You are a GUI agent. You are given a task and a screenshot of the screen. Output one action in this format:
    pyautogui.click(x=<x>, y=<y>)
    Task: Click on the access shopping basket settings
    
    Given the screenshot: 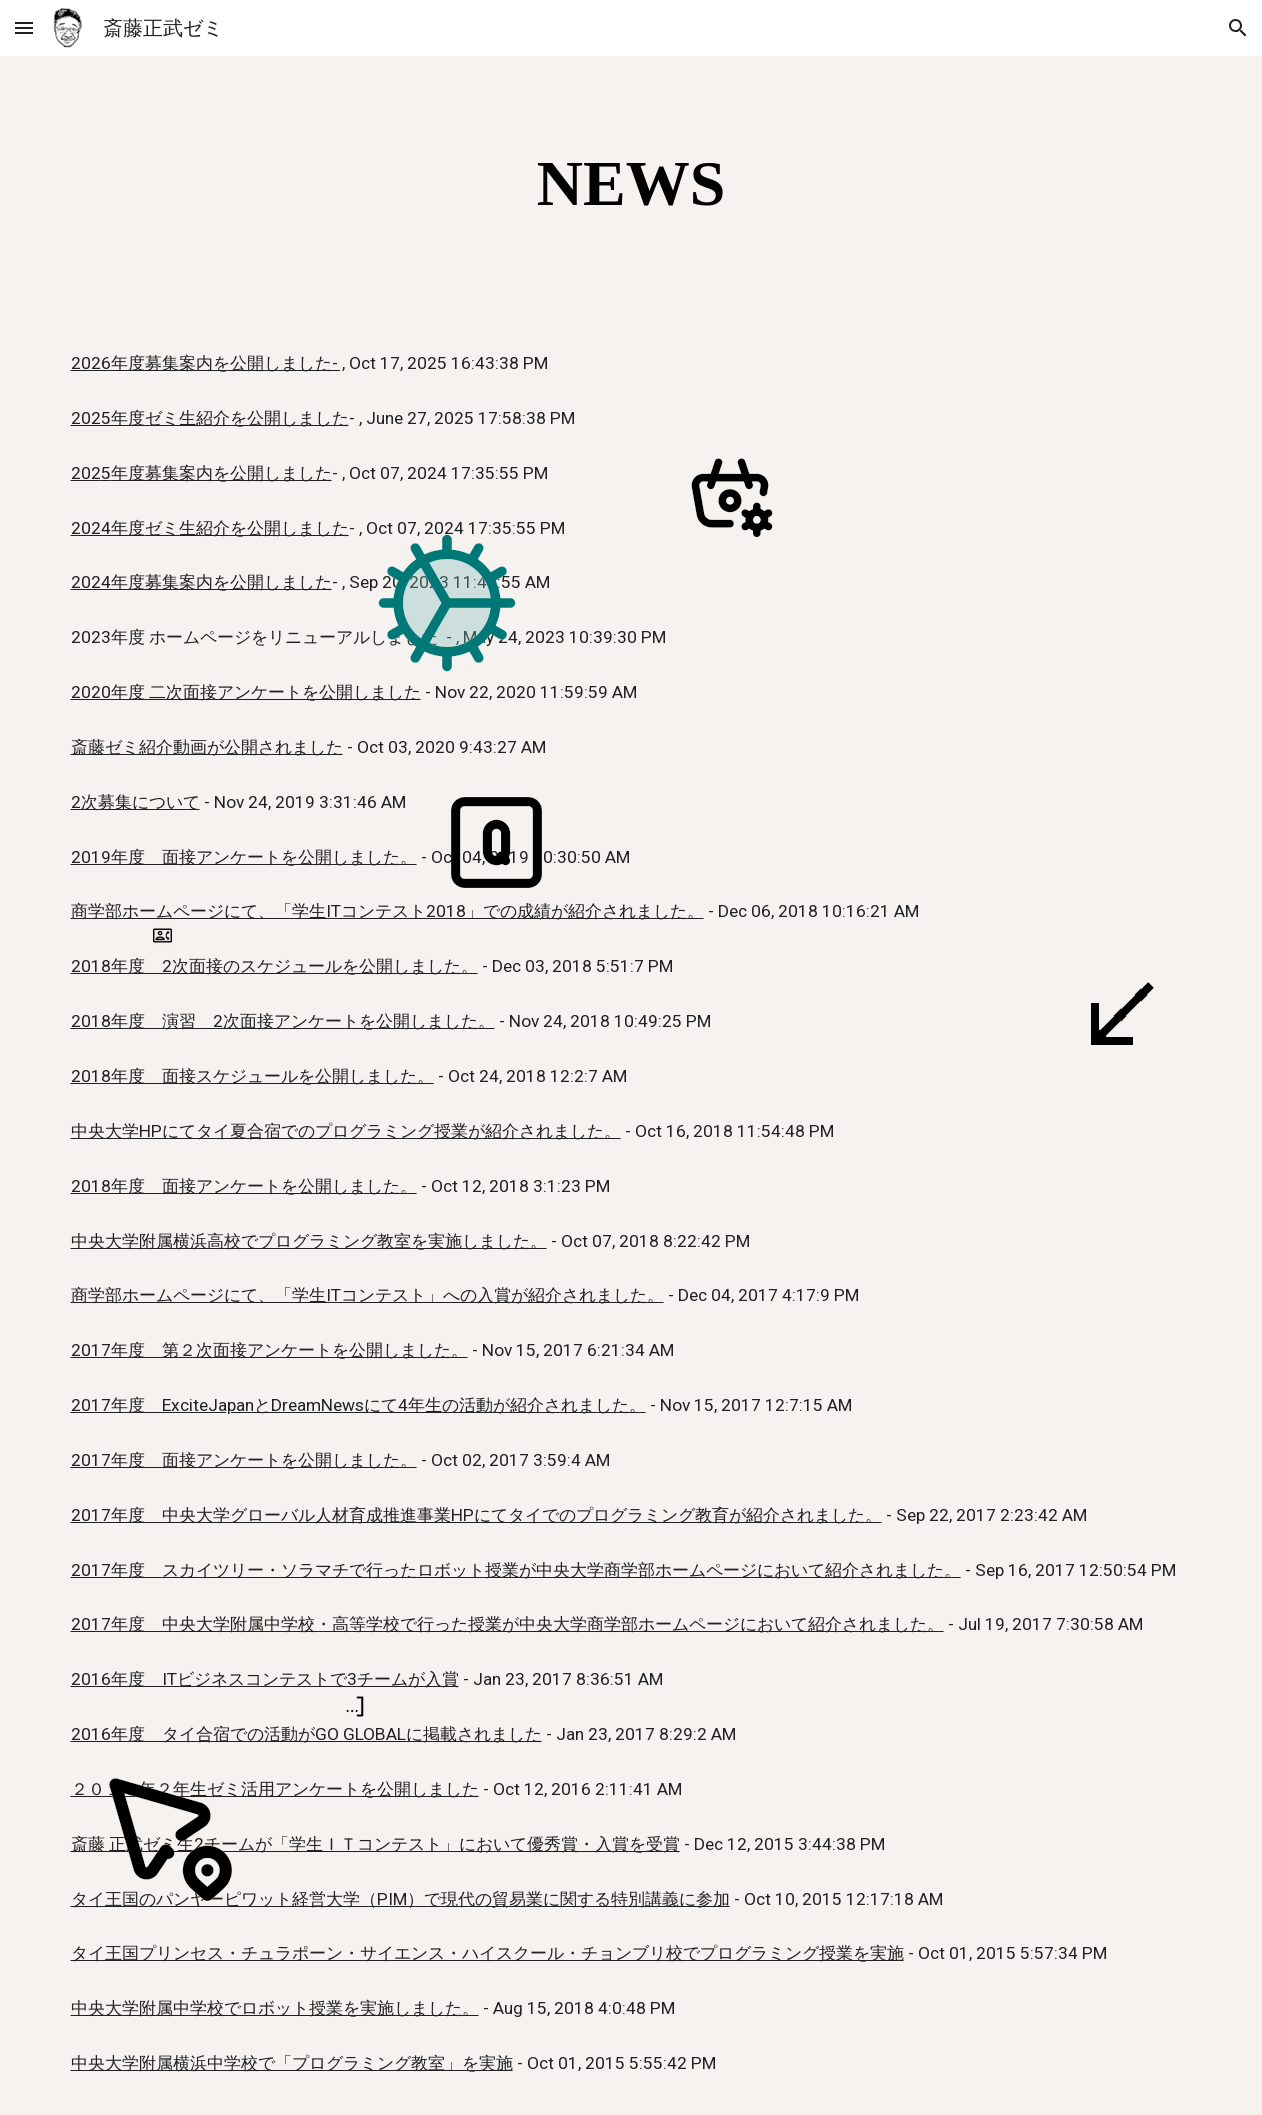 What is the action you would take?
    pyautogui.click(x=730, y=493)
    